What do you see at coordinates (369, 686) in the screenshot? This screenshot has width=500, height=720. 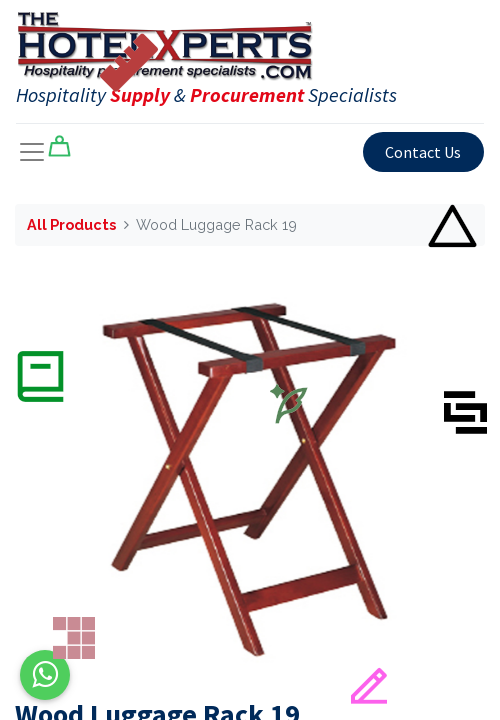 I see `edit content or text` at bounding box center [369, 686].